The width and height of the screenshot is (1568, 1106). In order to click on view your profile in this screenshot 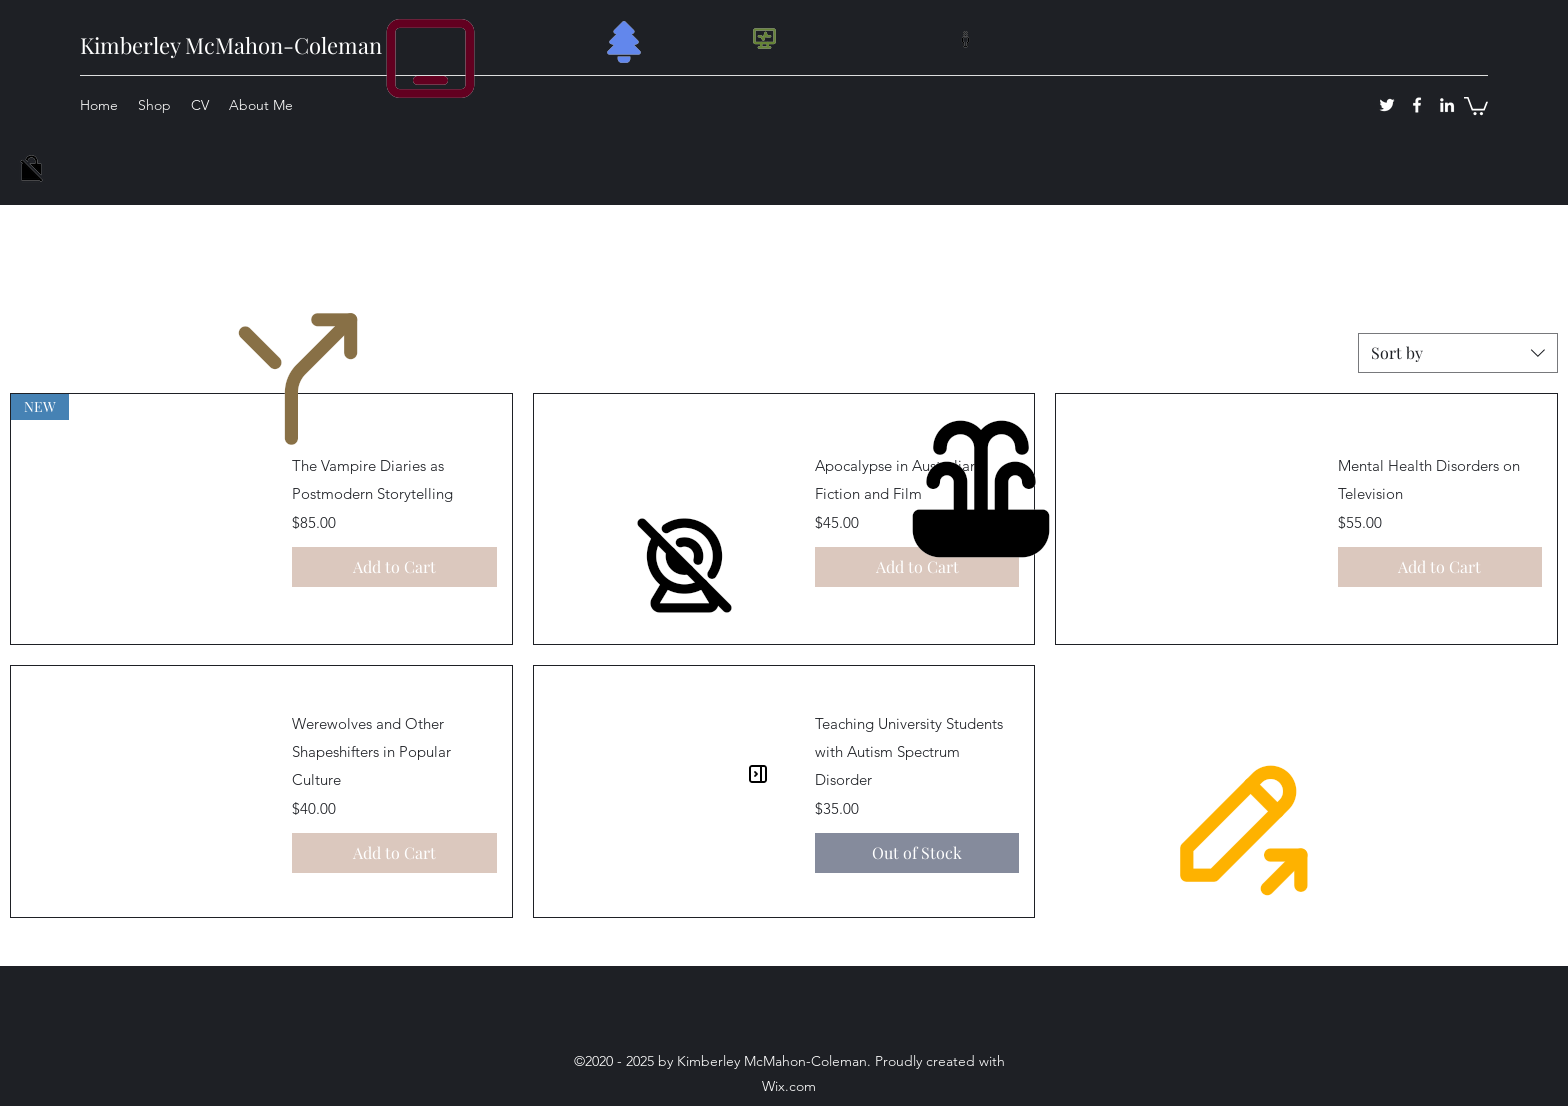, I will do `click(965, 39)`.